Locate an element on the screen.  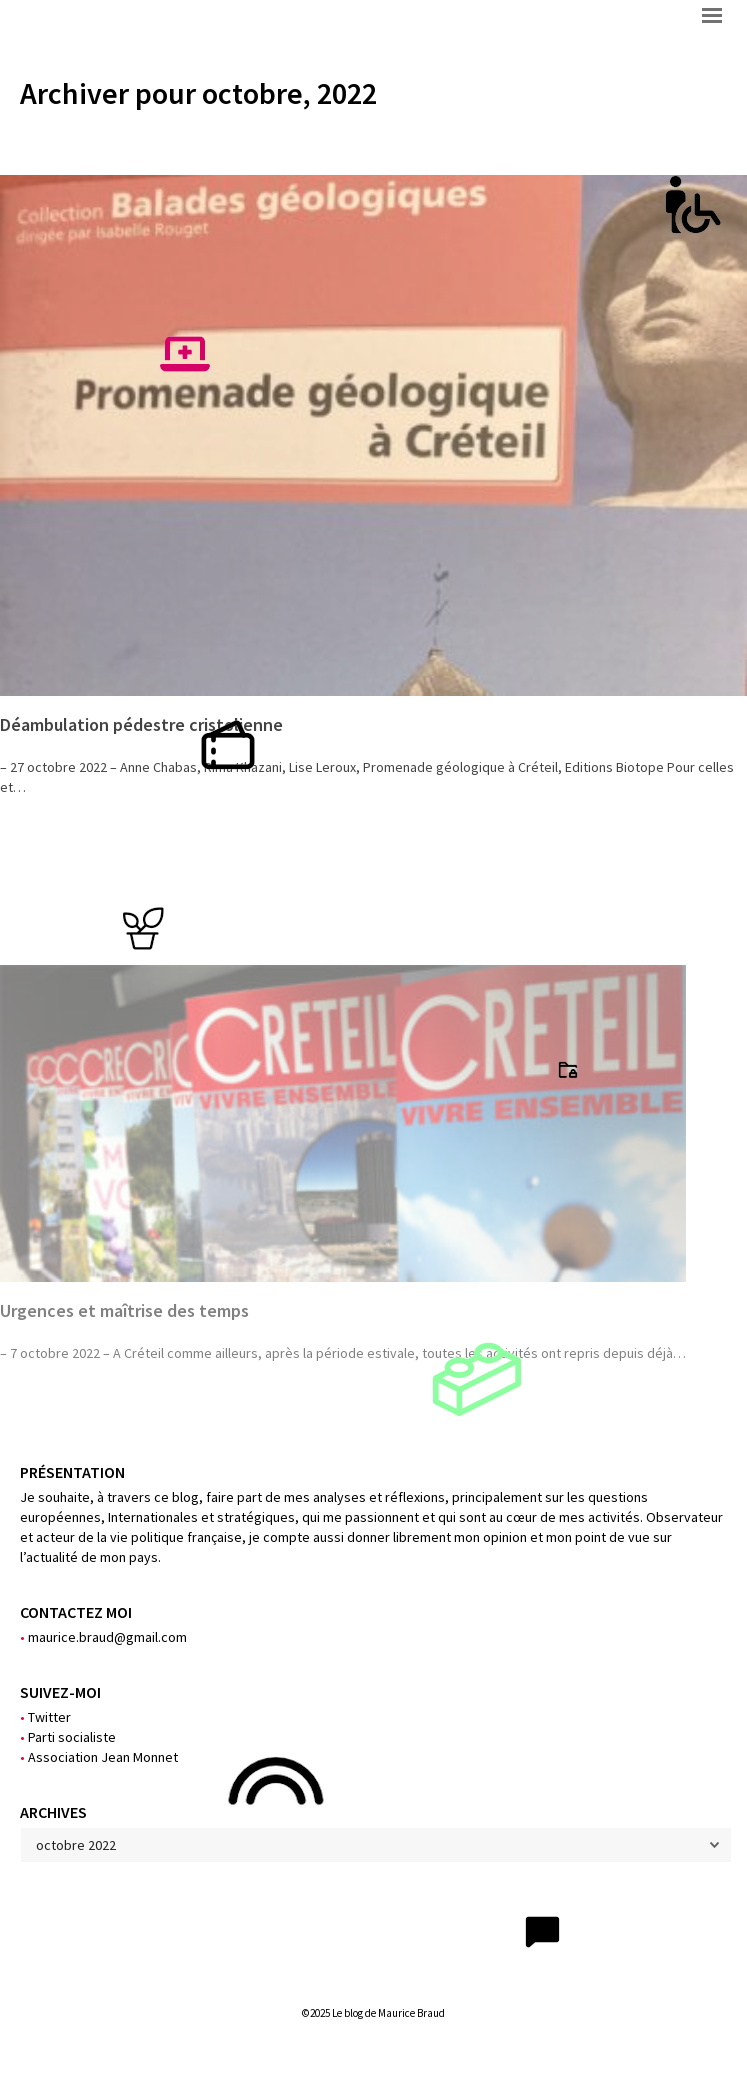
open chat or messaging is located at coordinates (542, 1929).